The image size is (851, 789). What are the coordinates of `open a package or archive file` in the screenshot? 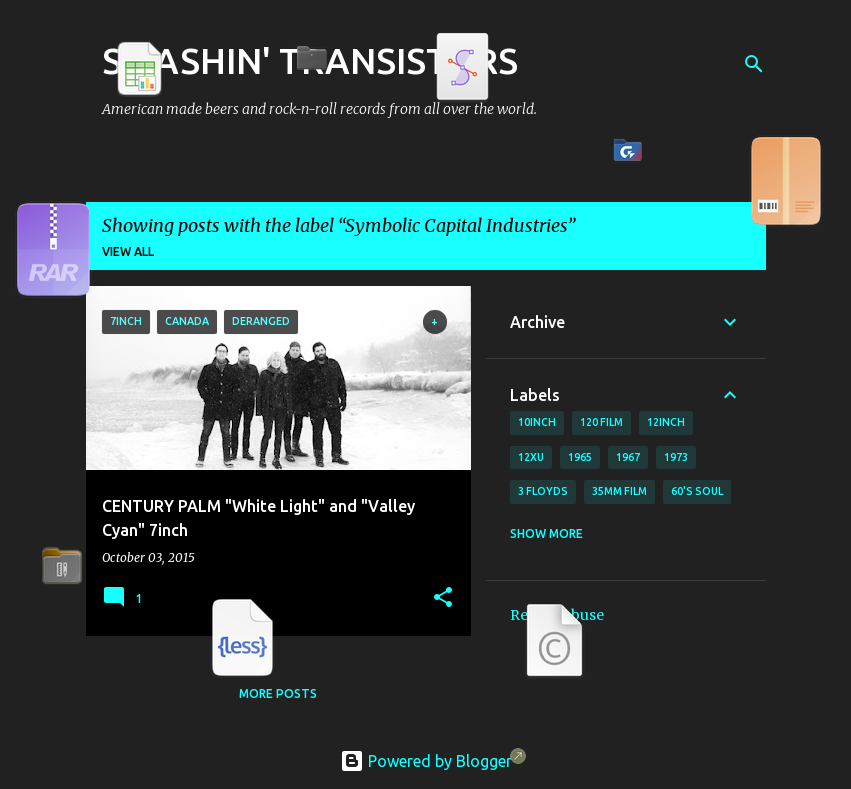 It's located at (786, 181).